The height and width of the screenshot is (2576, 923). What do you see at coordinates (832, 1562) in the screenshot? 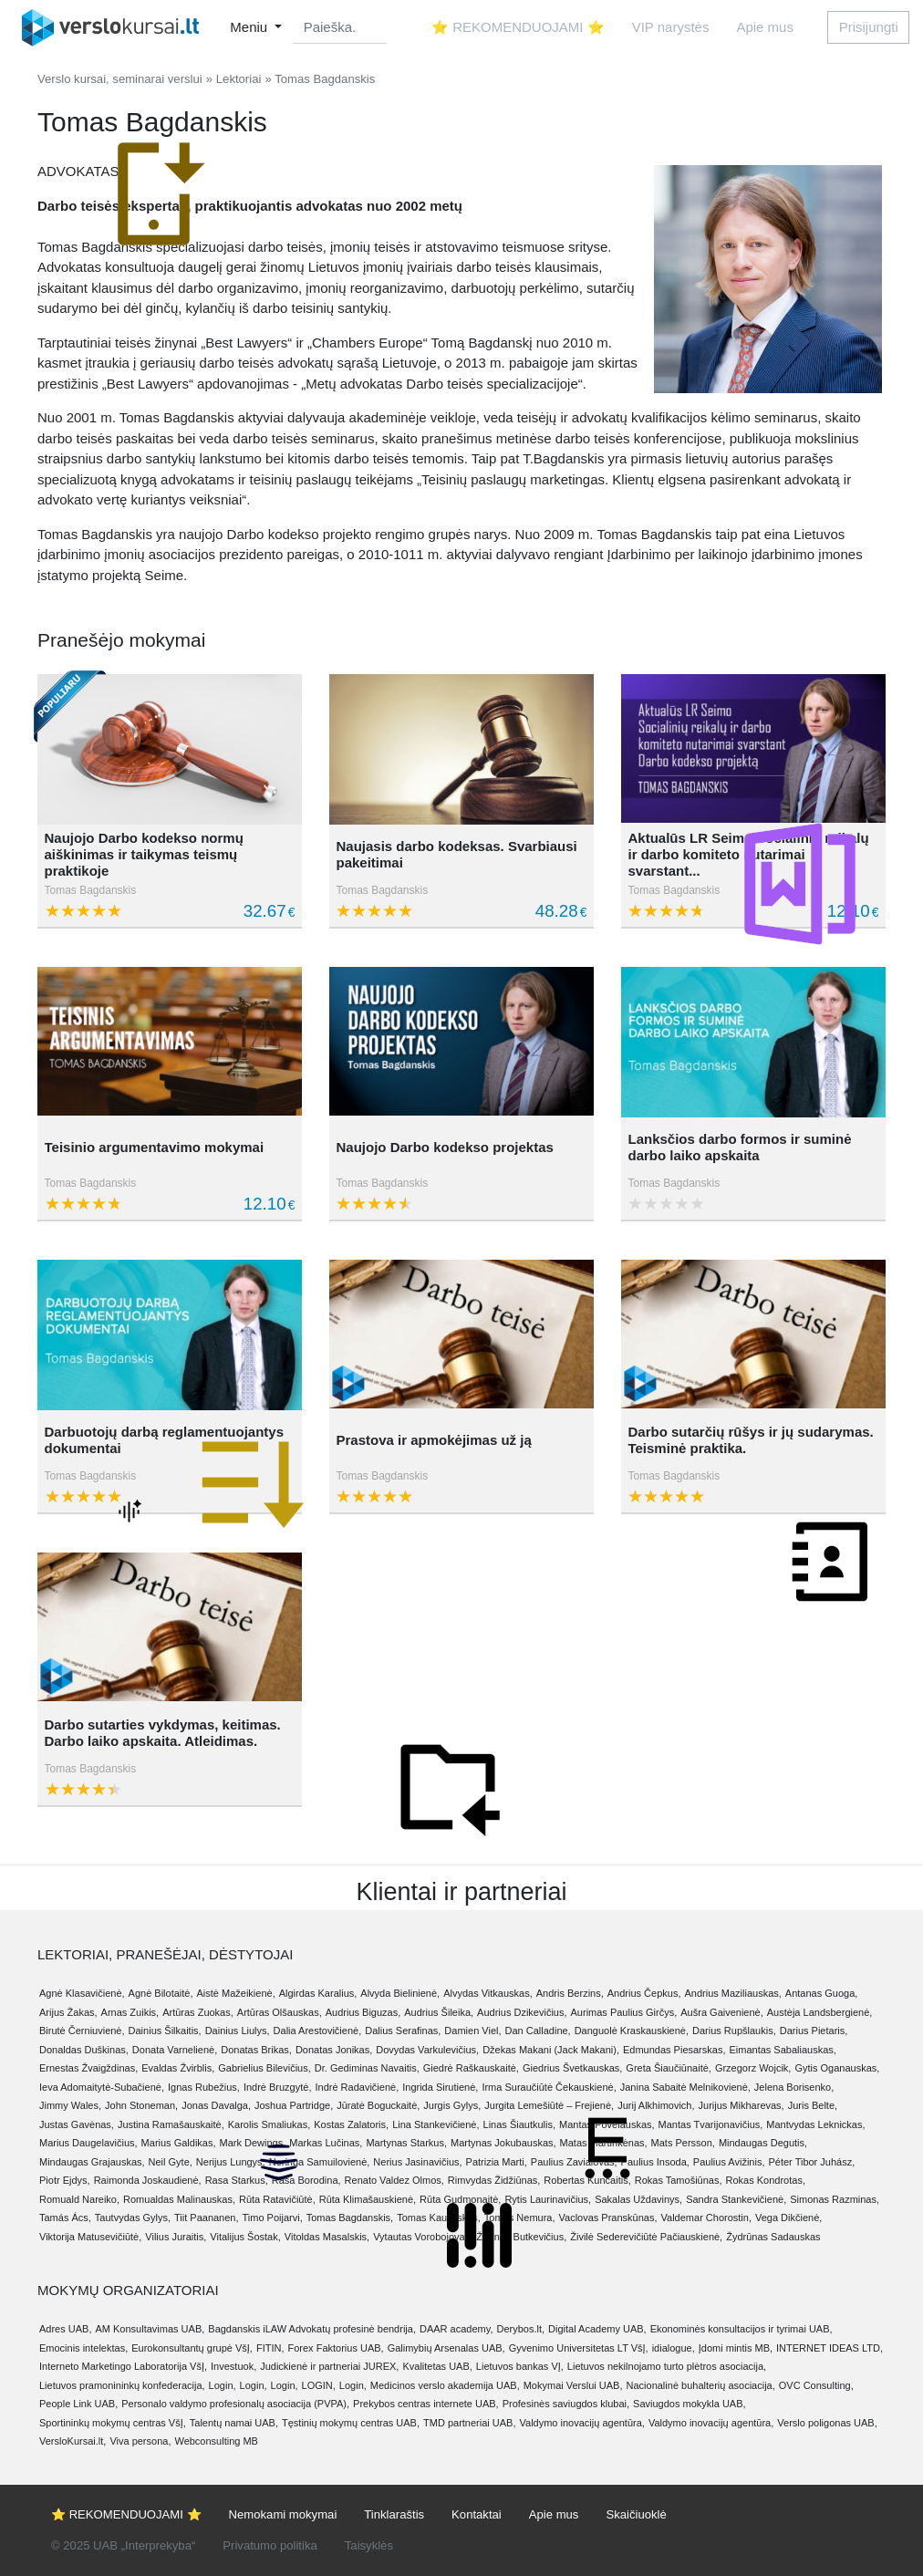
I see `open your contacts book` at bounding box center [832, 1562].